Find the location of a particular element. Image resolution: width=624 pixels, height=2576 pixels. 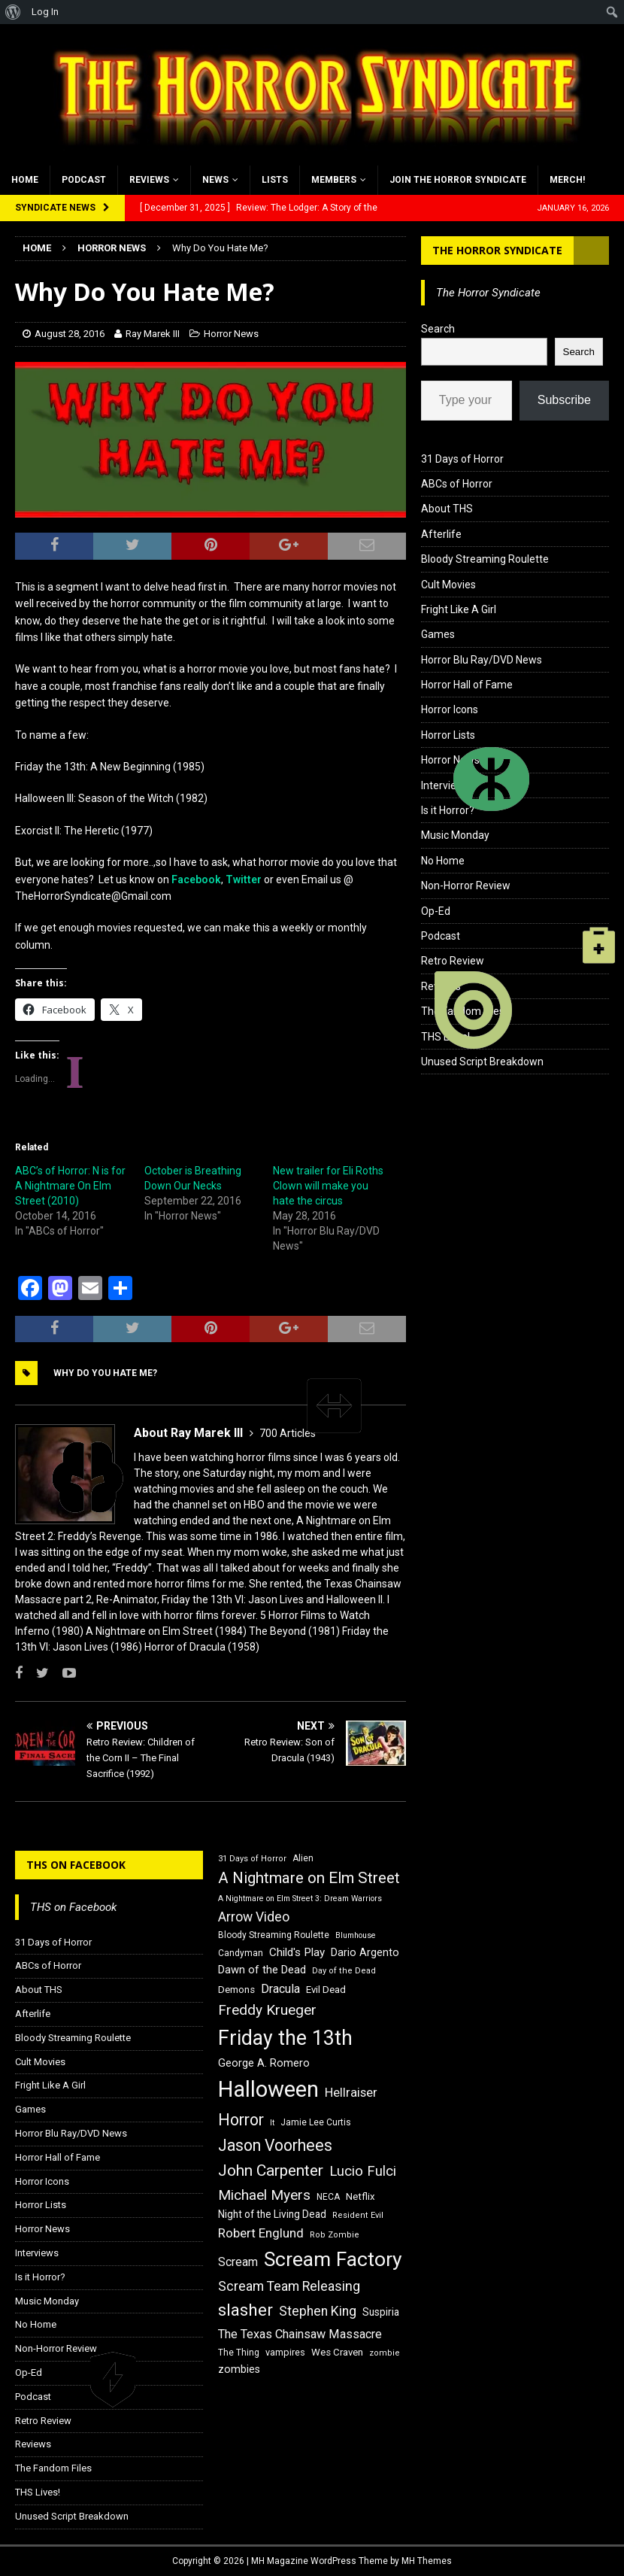

flip image horizontally is located at coordinates (334, 1405).